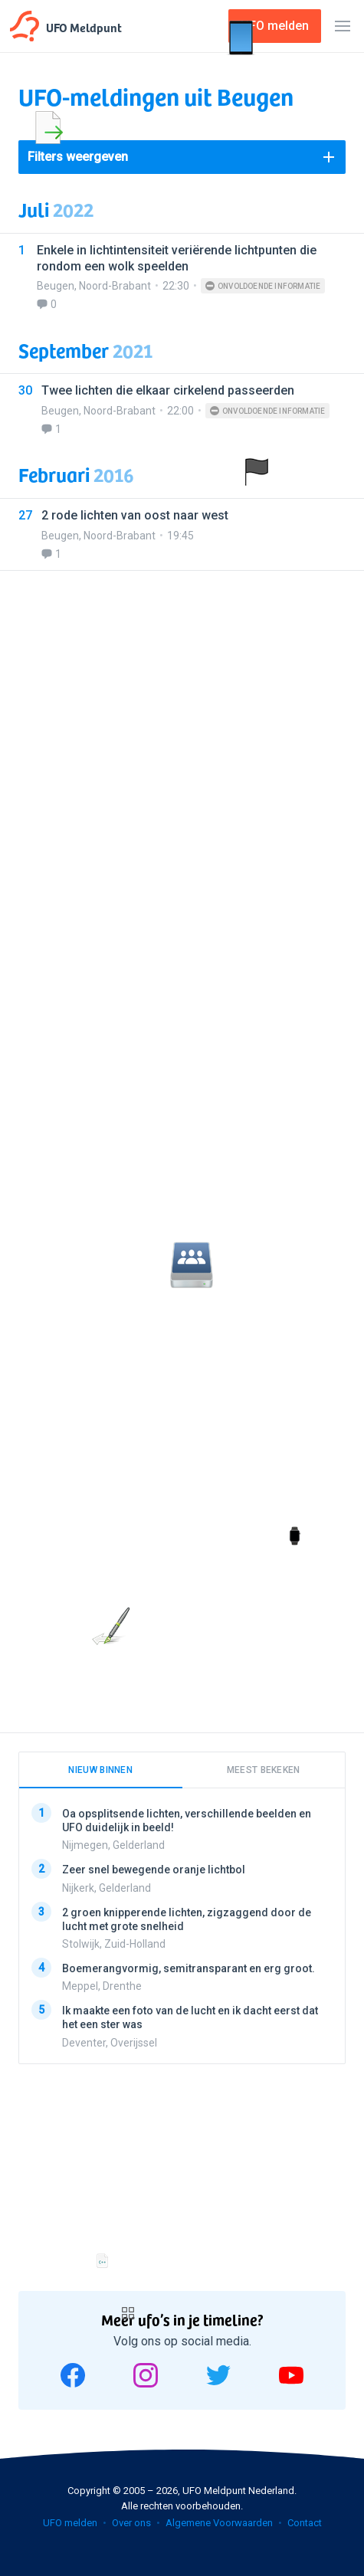 Image resolution: width=364 pixels, height=2576 pixels. I want to click on connect to a shared file server, so click(192, 1266).